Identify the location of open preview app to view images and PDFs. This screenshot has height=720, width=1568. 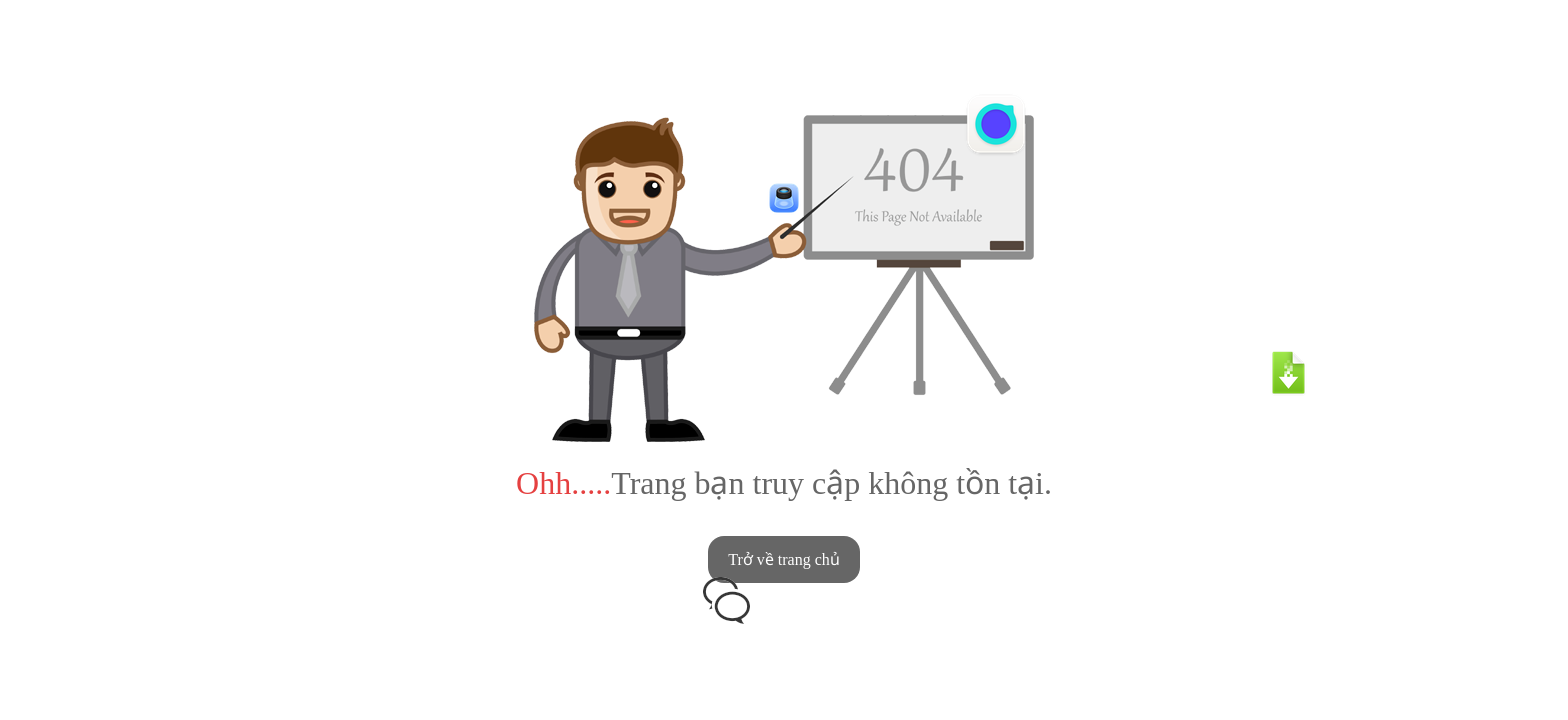
(784, 198).